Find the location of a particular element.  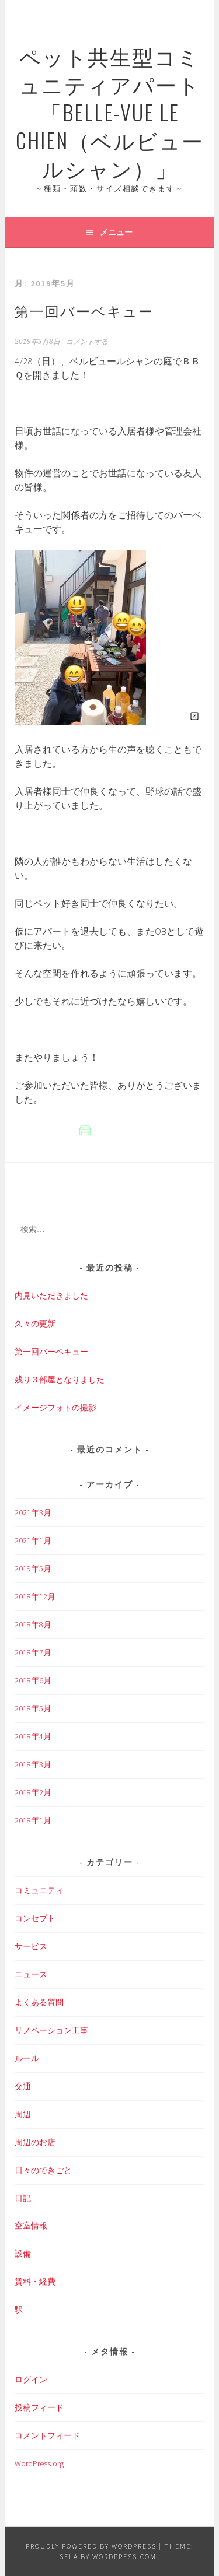

view or apply a discount is located at coordinates (194, 716).